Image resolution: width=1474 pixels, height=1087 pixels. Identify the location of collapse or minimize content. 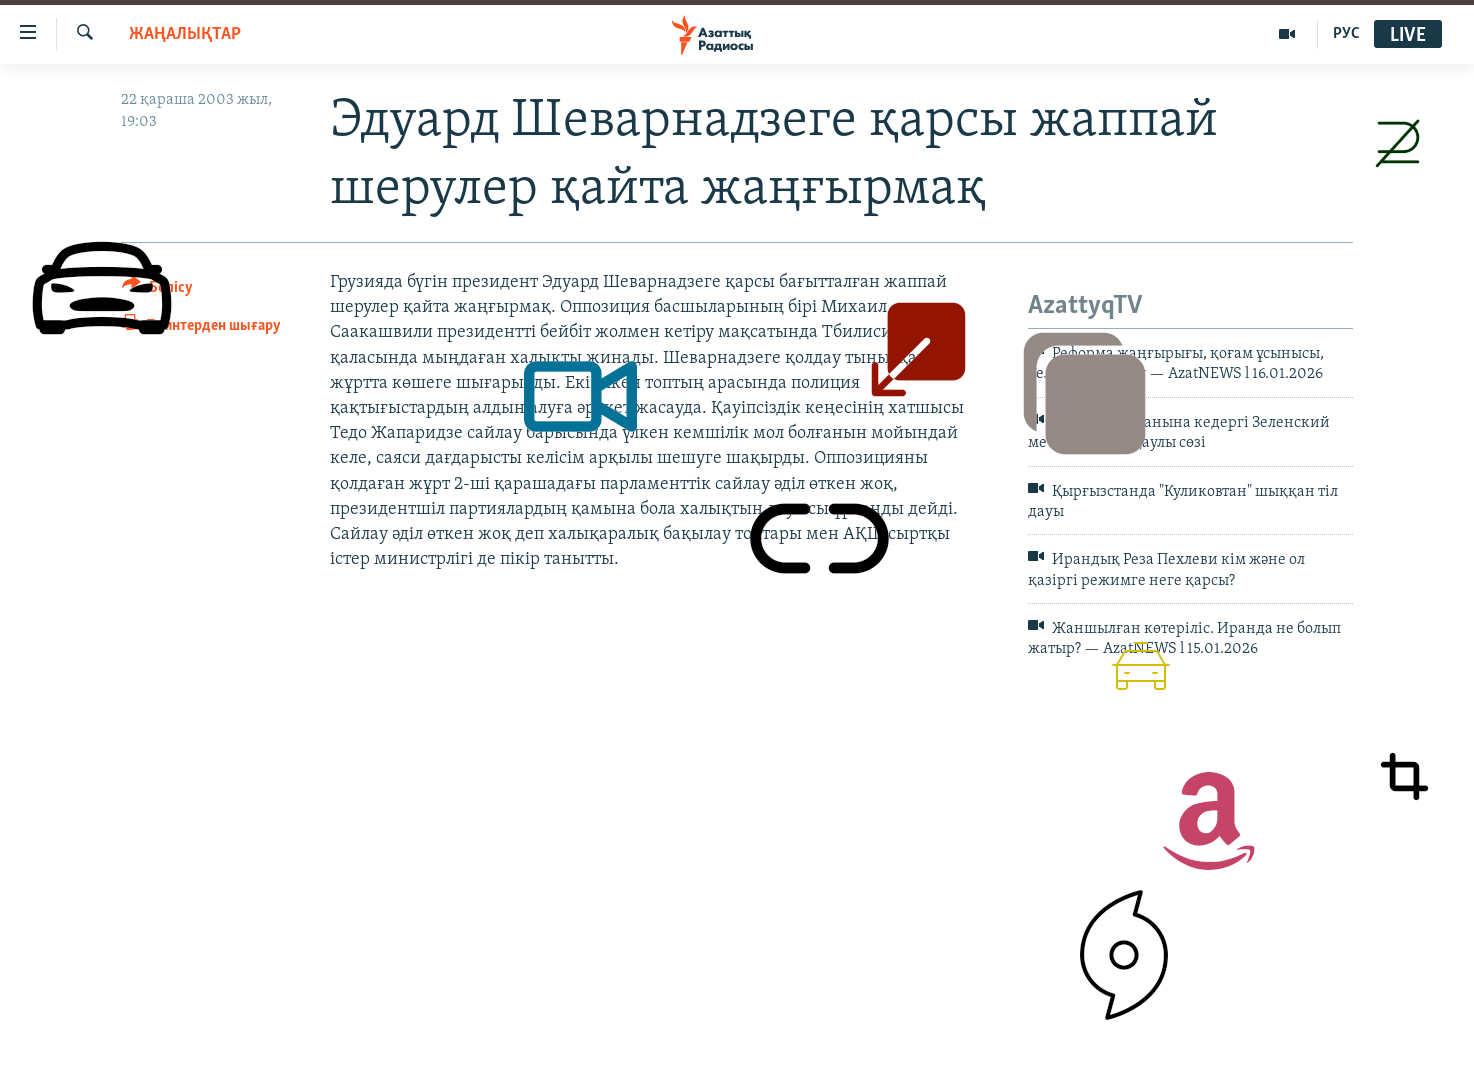
(918, 349).